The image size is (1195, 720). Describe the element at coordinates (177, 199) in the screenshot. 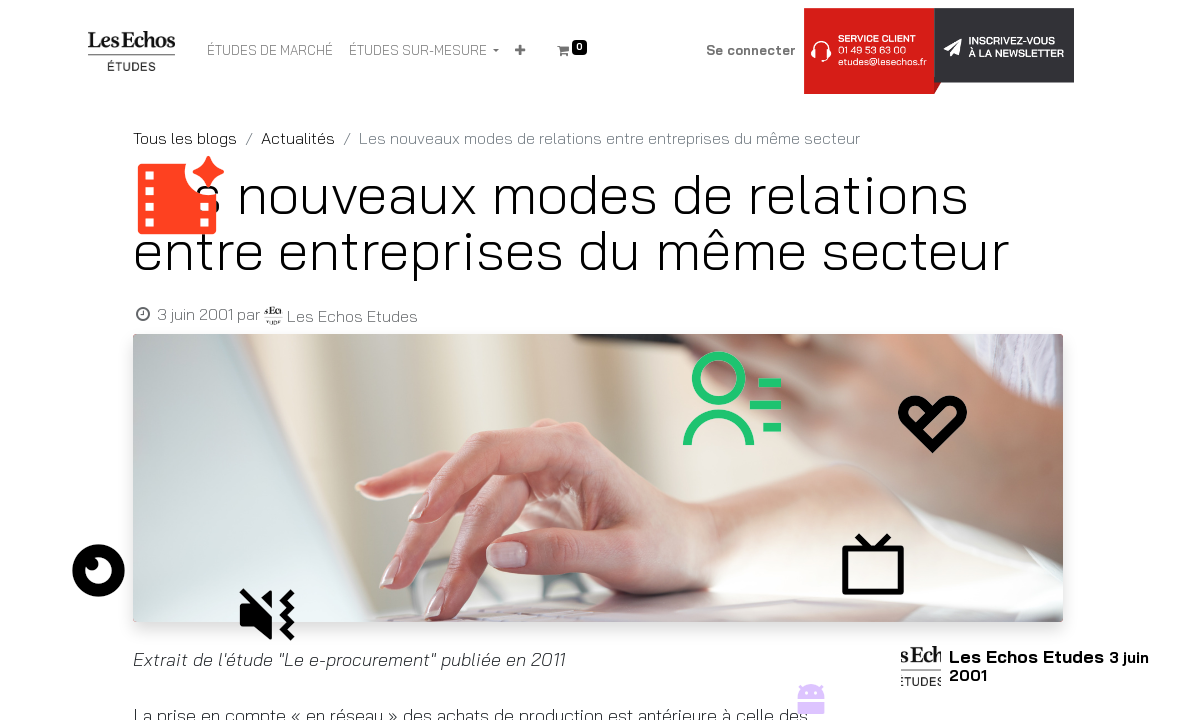

I see `access AI-powered video editing tools` at that location.